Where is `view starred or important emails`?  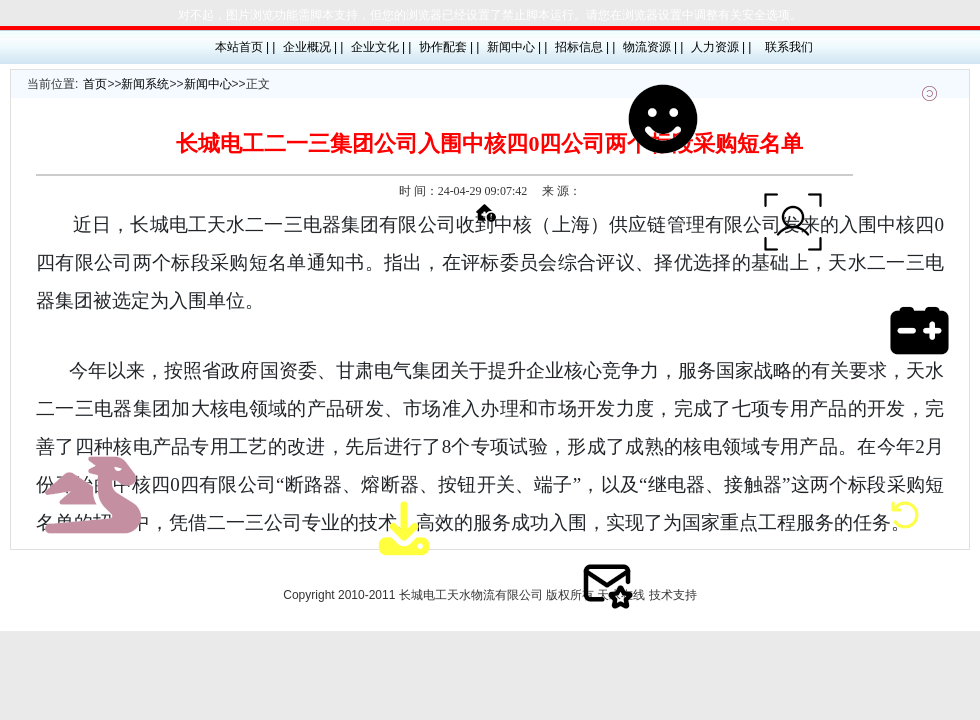 view starred or important emails is located at coordinates (607, 583).